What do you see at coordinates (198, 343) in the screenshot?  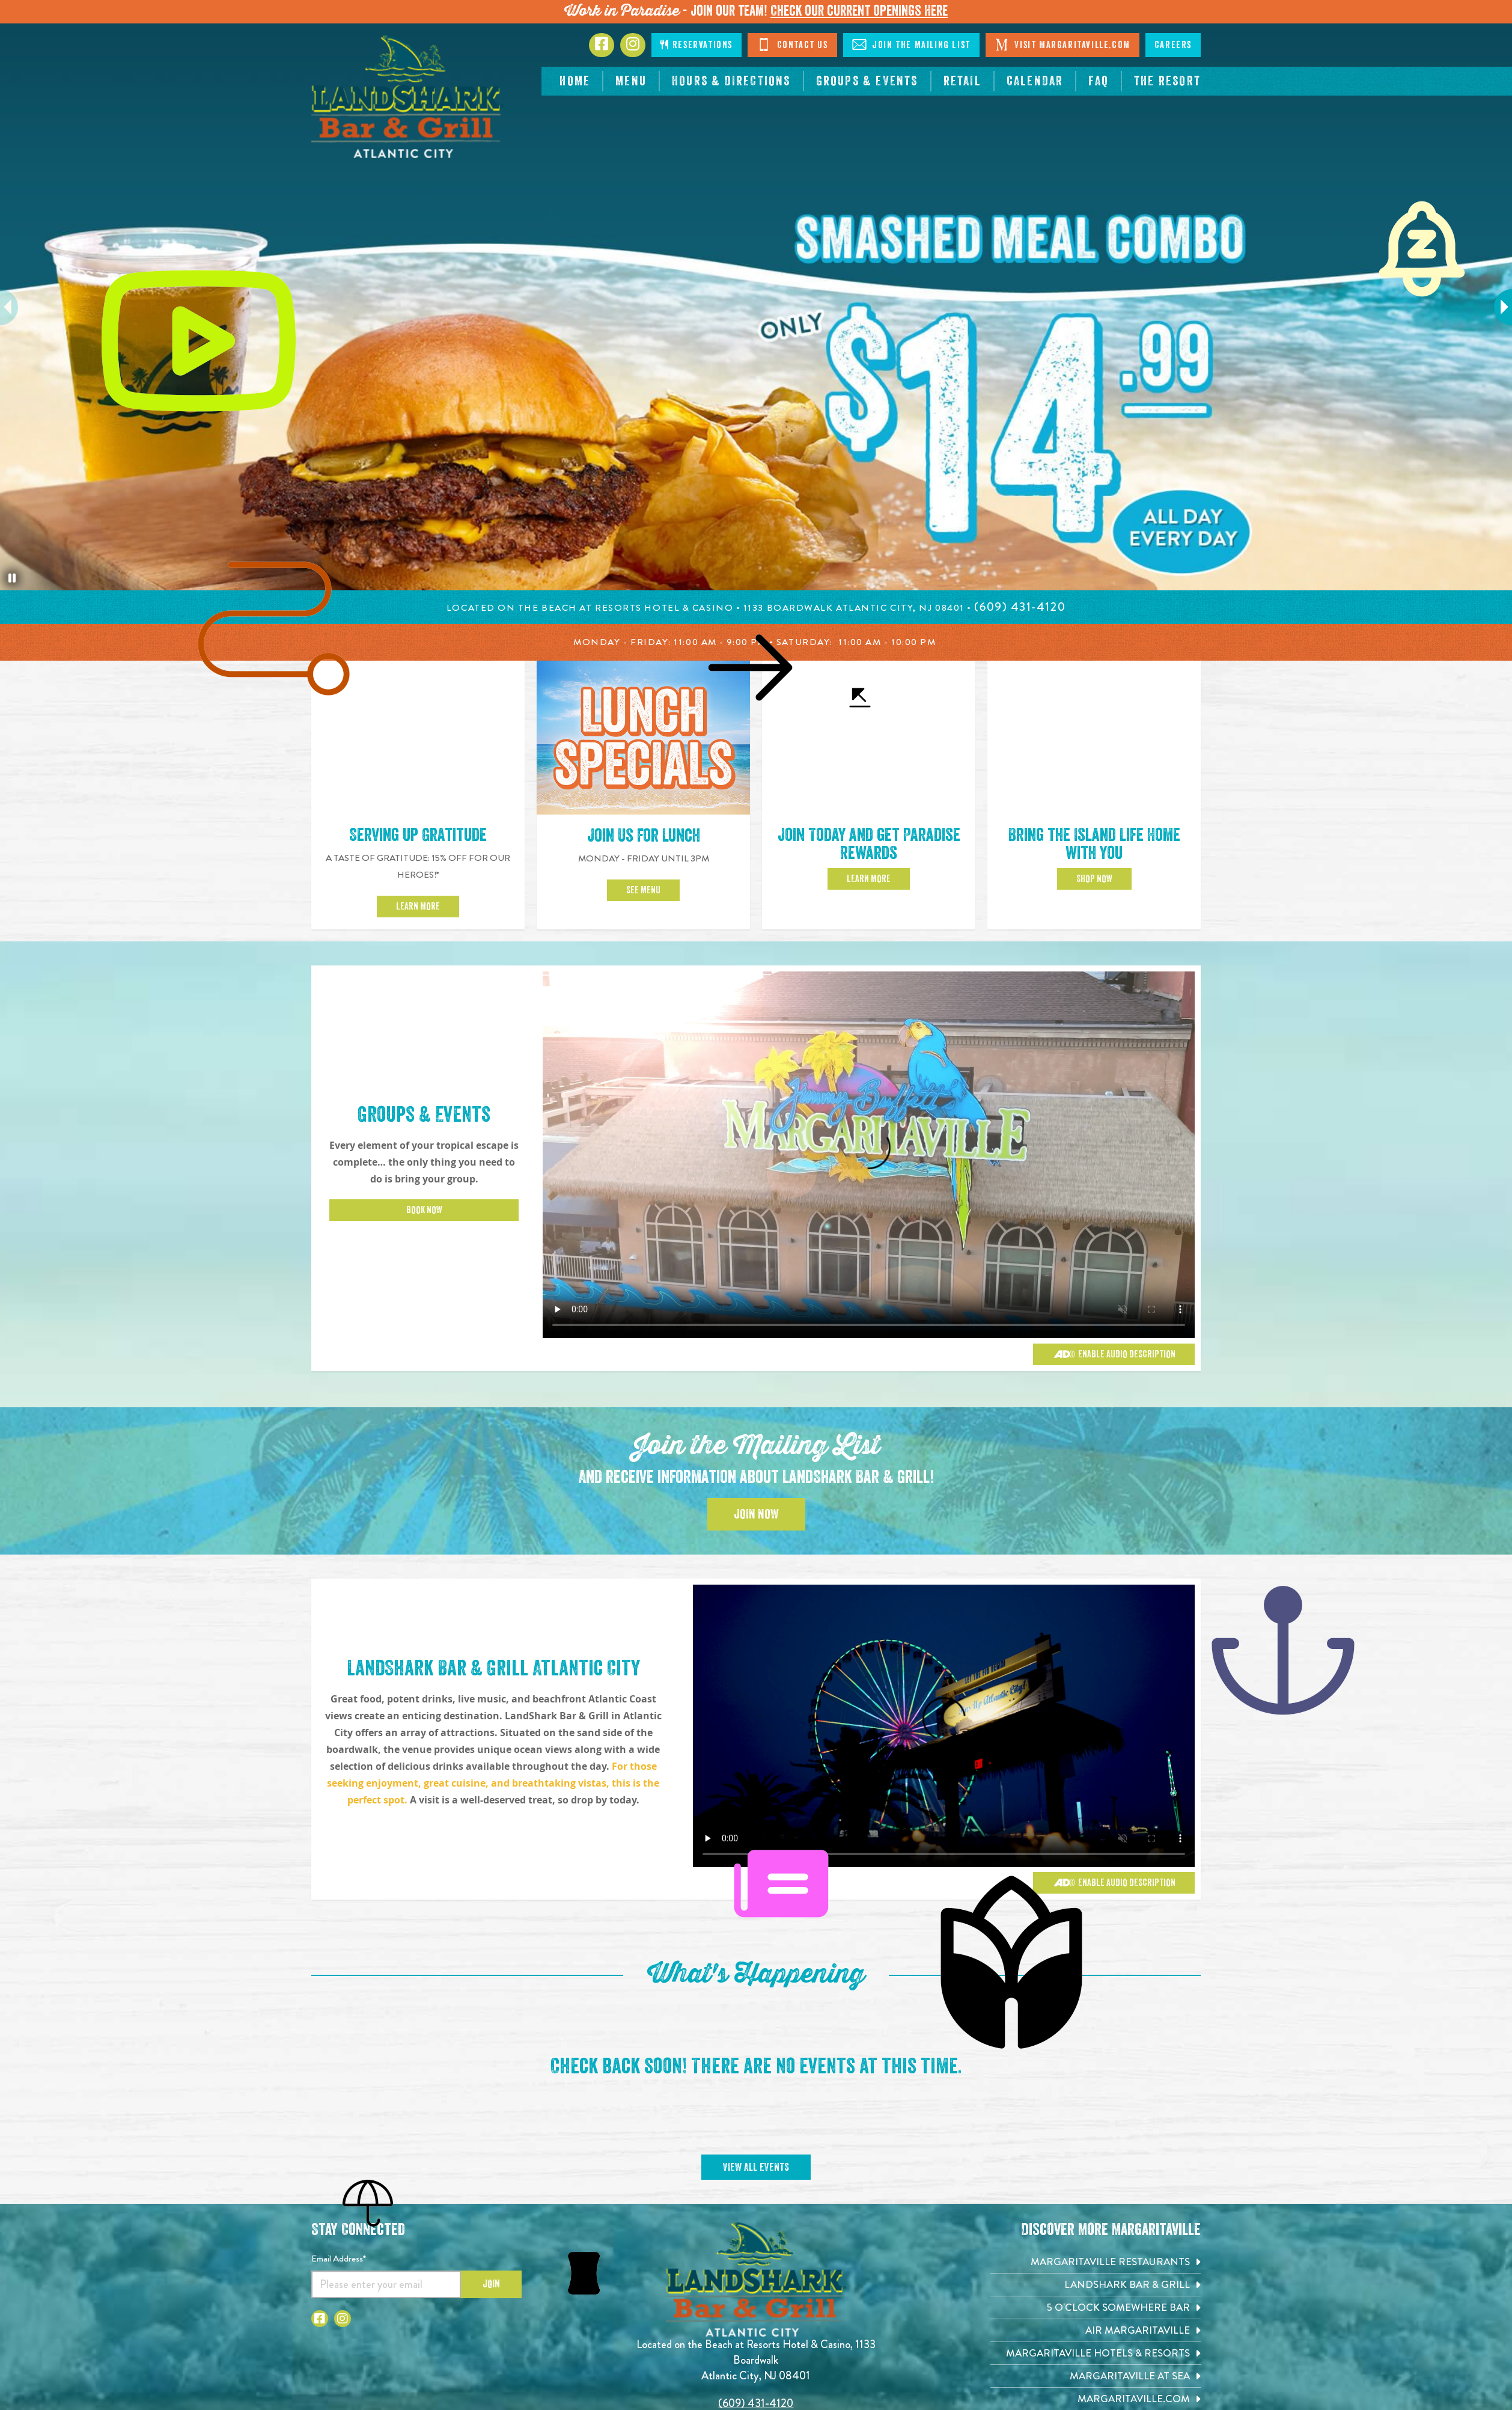 I see `open YouTube app` at bounding box center [198, 343].